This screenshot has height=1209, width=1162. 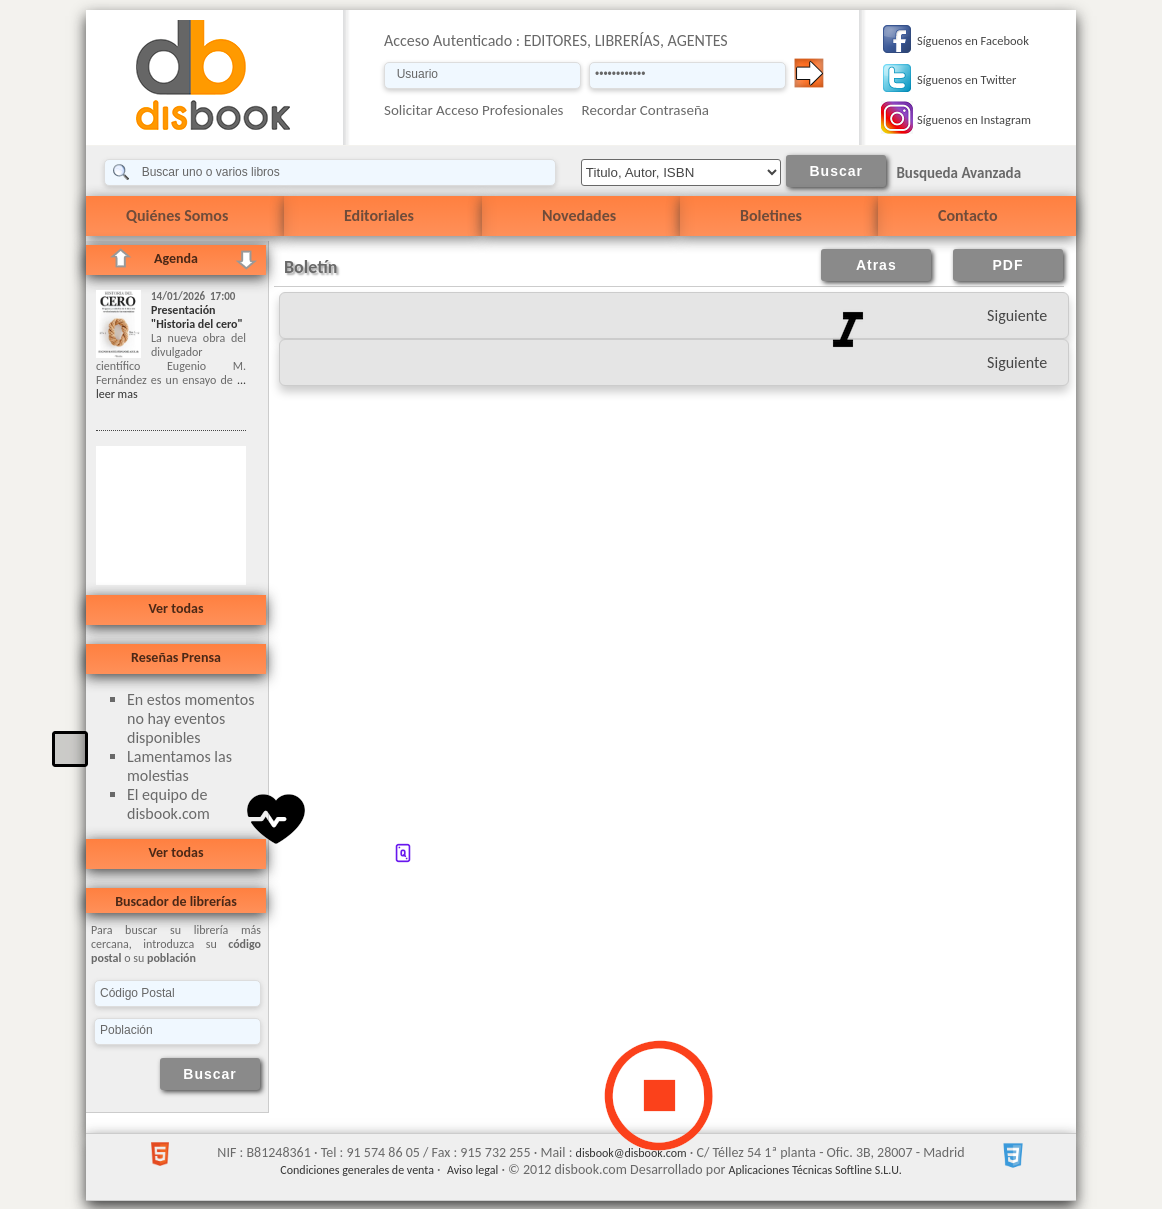 What do you see at coordinates (70, 749) in the screenshot?
I see `stop media playback` at bounding box center [70, 749].